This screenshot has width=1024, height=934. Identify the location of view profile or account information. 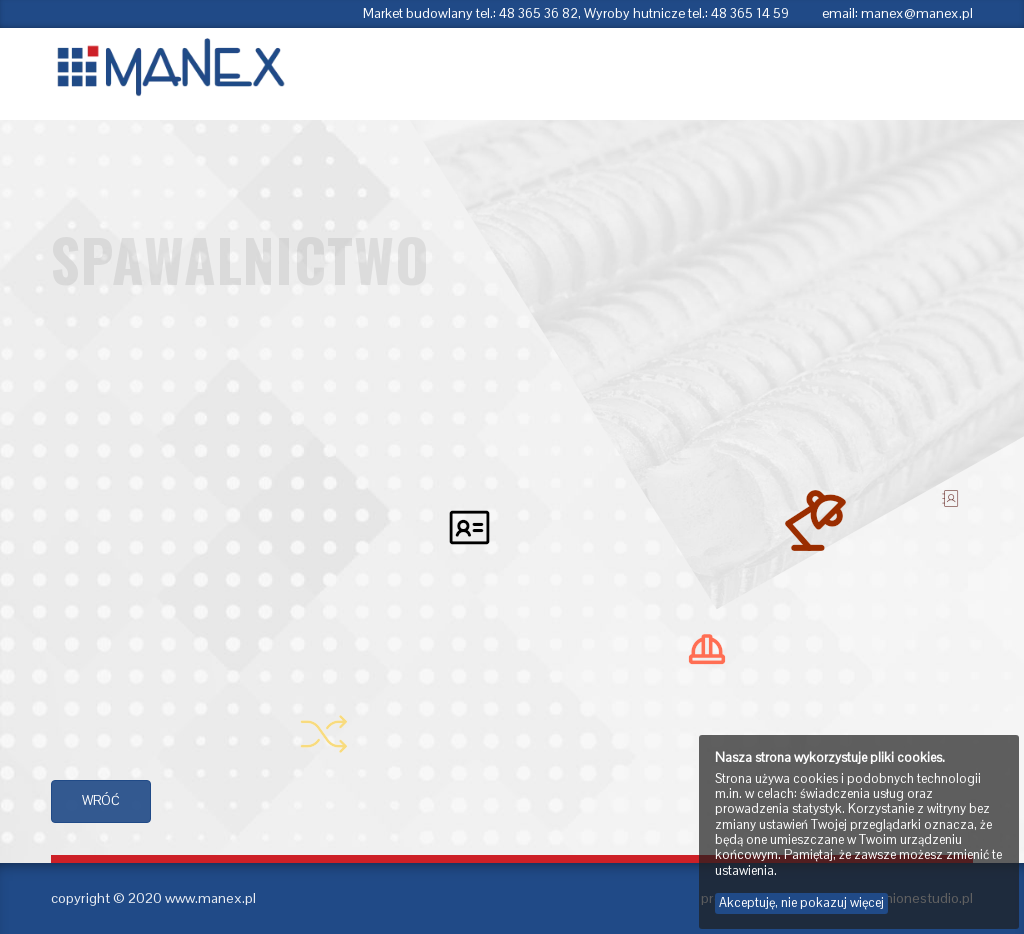
(469, 527).